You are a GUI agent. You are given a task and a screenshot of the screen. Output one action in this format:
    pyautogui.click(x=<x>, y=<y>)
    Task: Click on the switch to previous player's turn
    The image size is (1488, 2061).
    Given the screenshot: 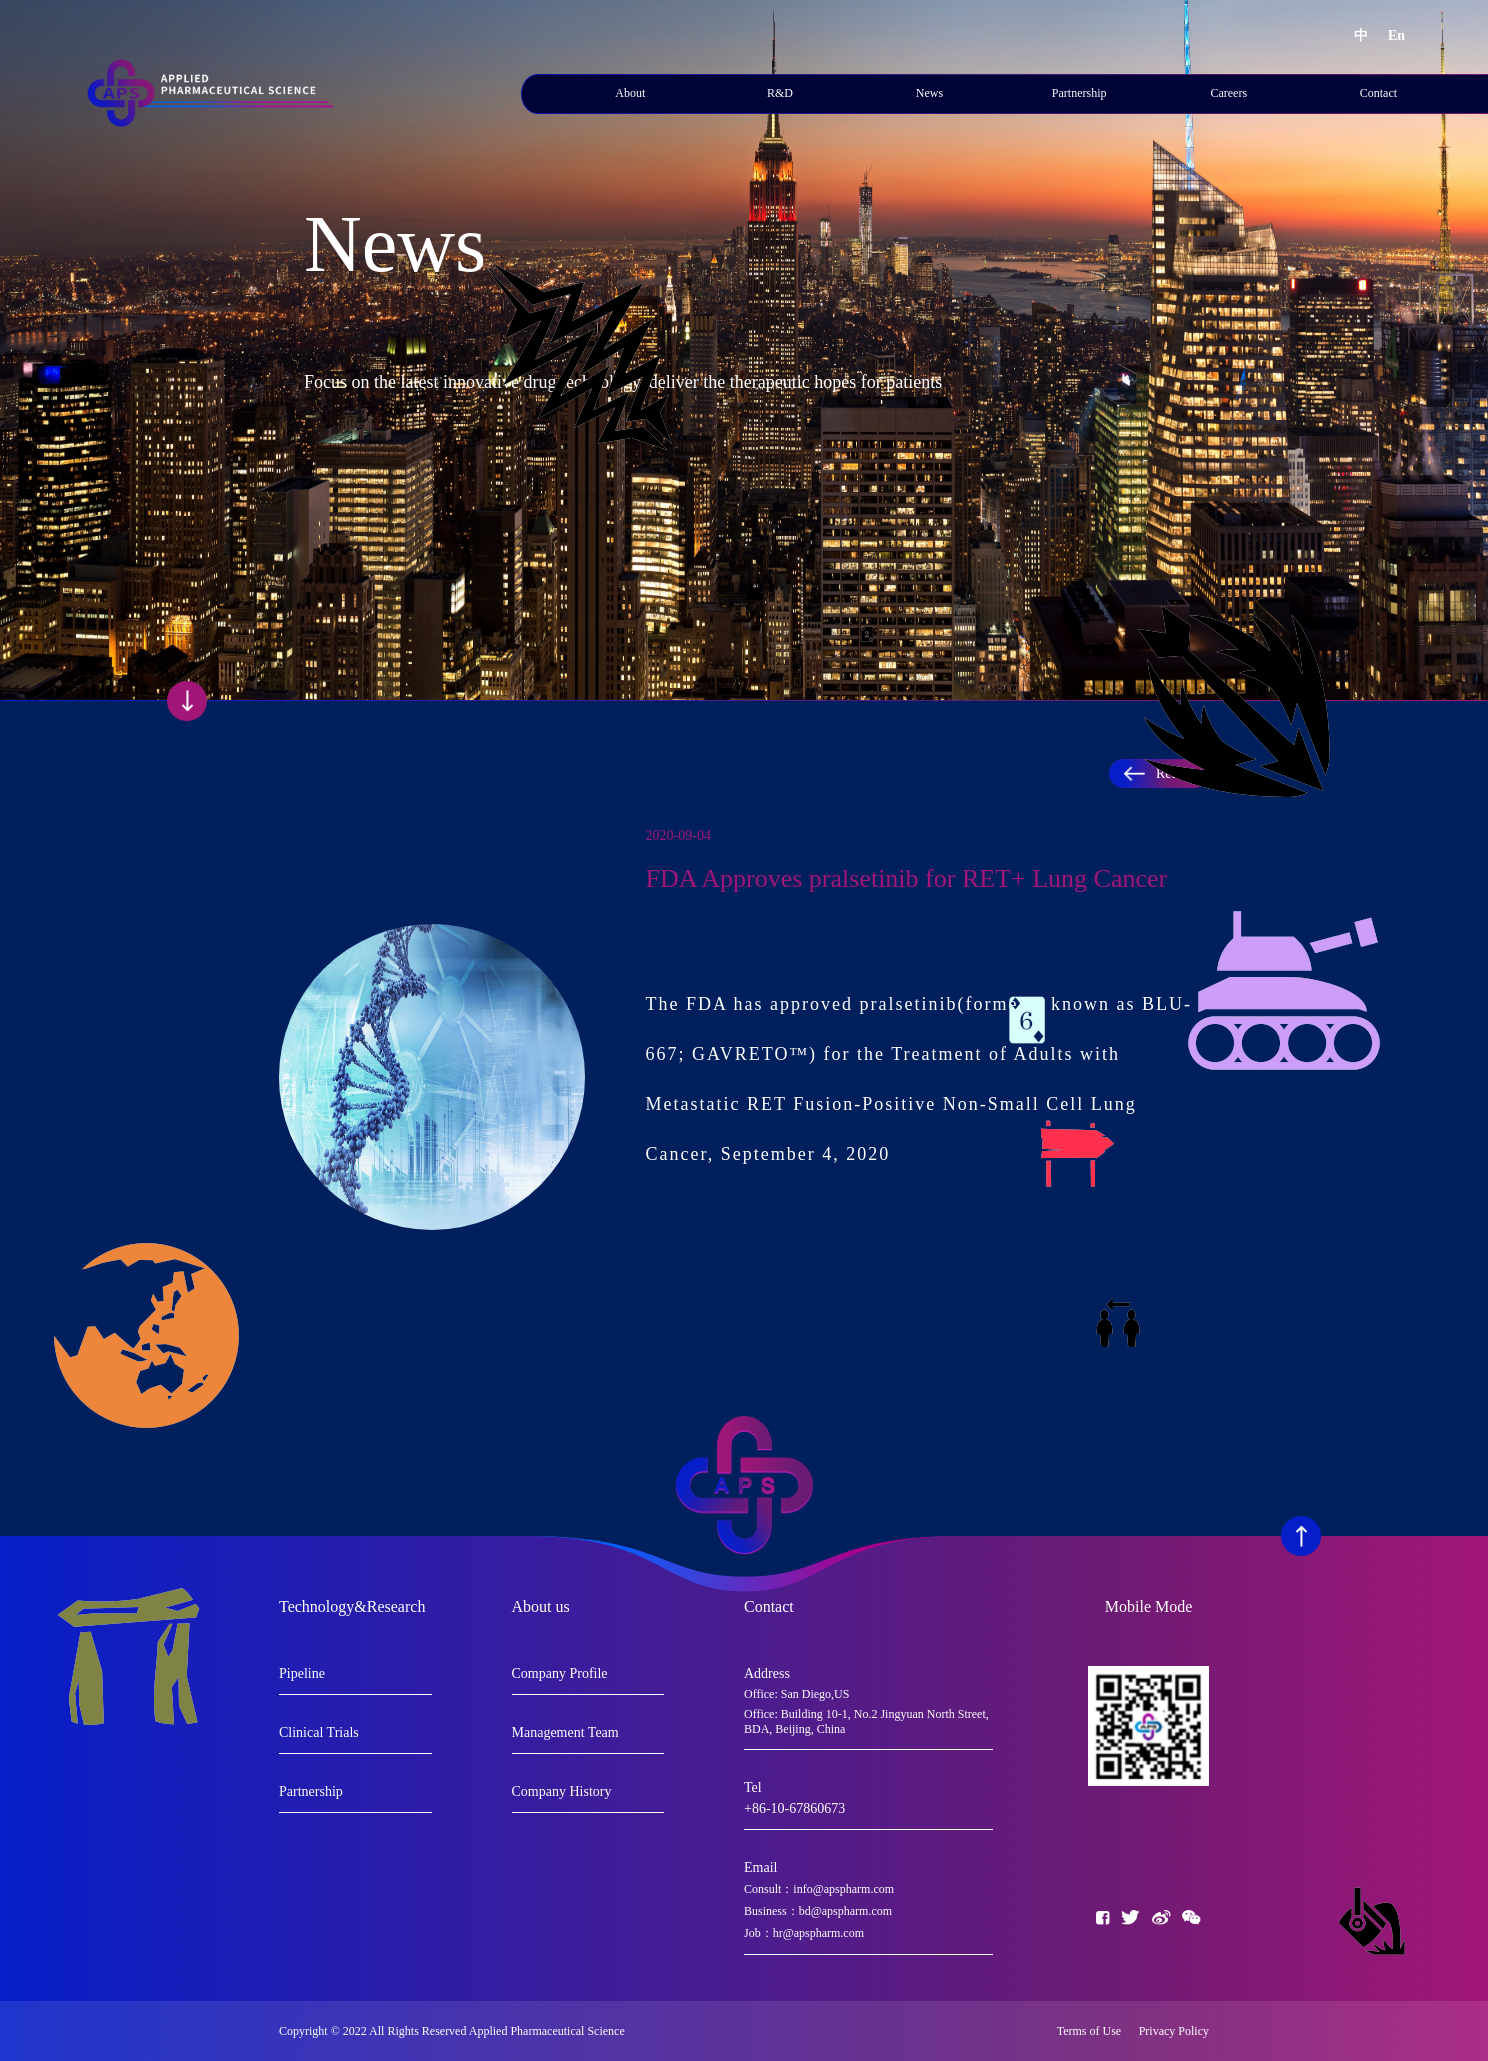 What is the action you would take?
    pyautogui.click(x=1118, y=1323)
    